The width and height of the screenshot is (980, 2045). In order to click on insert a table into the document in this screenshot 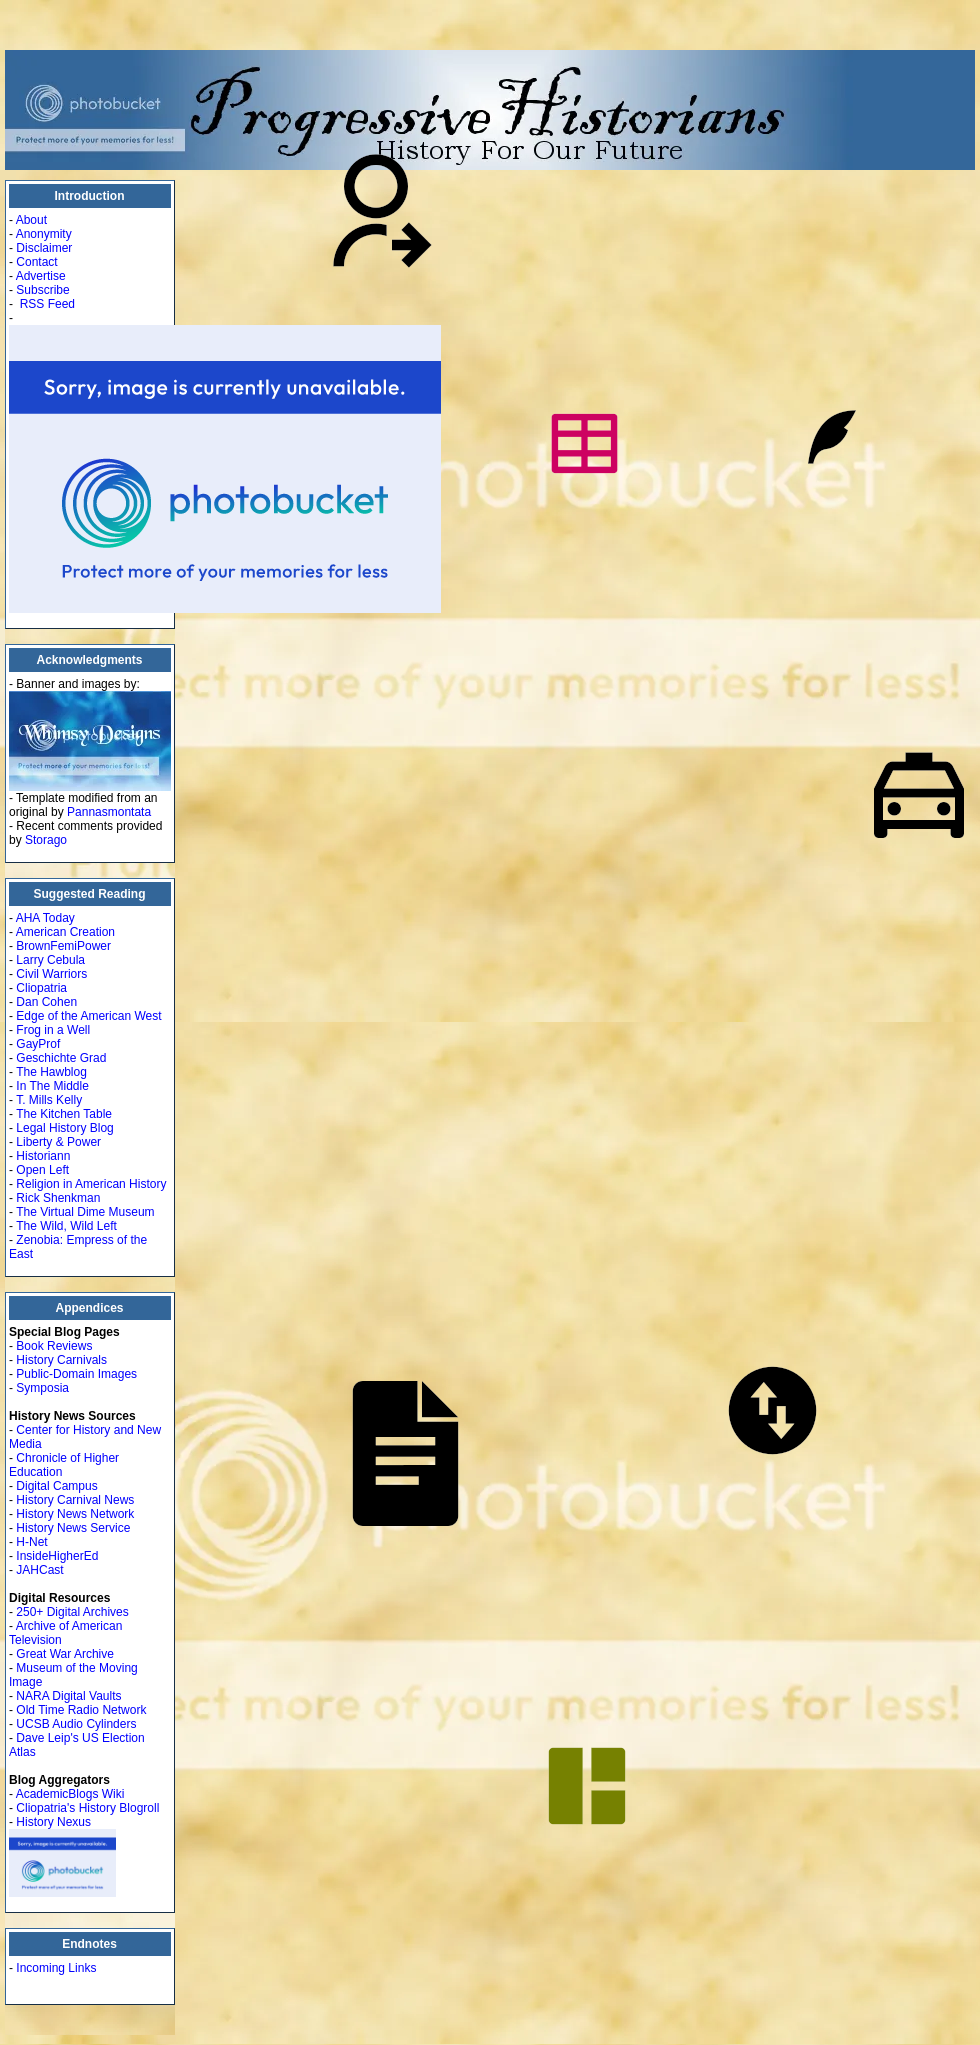, I will do `click(584, 443)`.